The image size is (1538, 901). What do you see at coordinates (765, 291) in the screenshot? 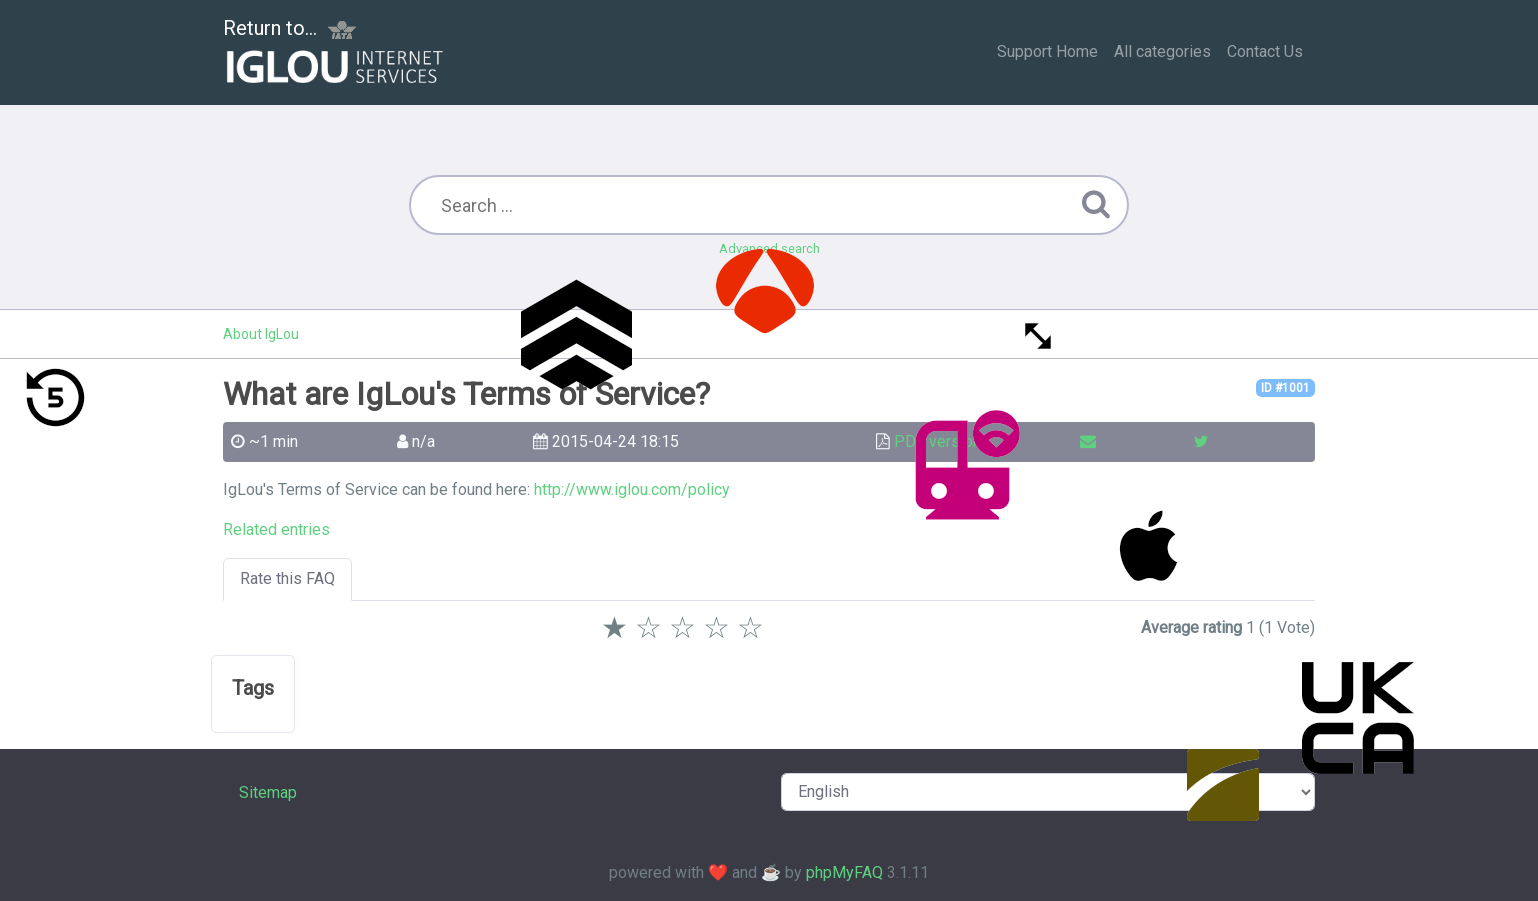
I see `open the Antena 3 app` at bounding box center [765, 291].